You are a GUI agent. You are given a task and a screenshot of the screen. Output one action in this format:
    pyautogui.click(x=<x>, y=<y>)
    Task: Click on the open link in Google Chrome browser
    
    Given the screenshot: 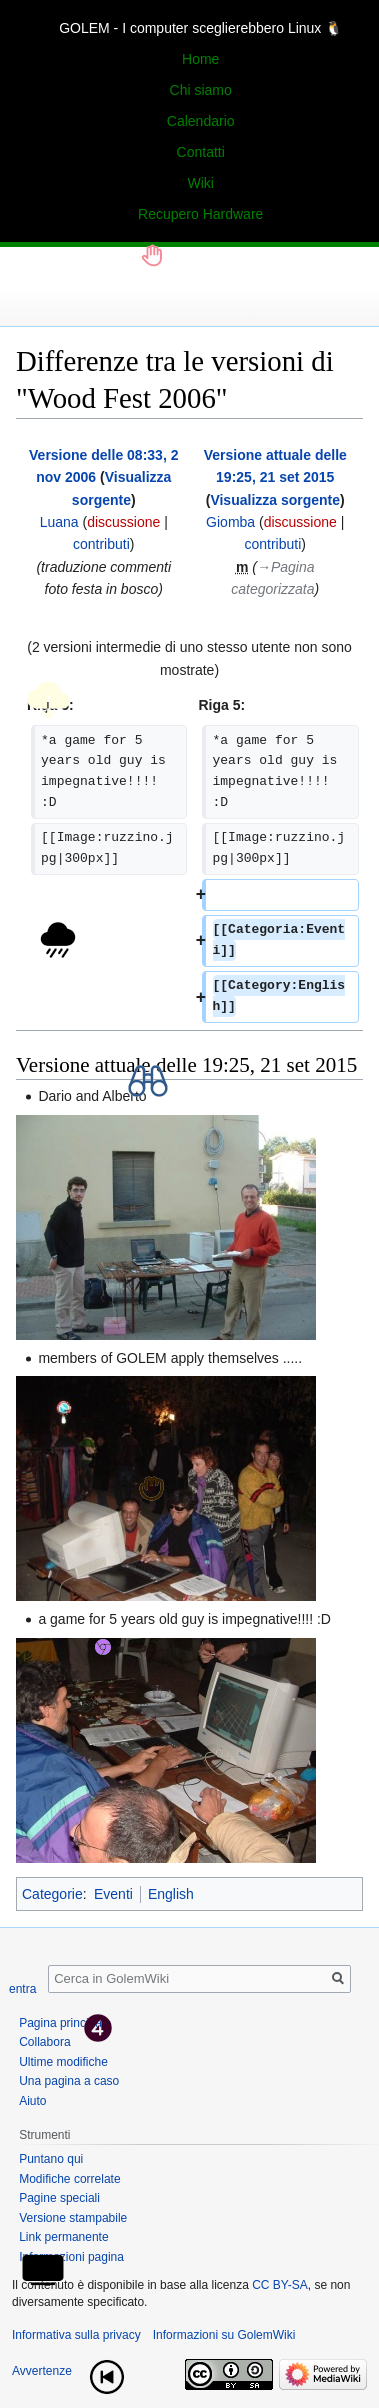 What is the action you would take?
    pyautogui.click(x=103, y=1647)
    